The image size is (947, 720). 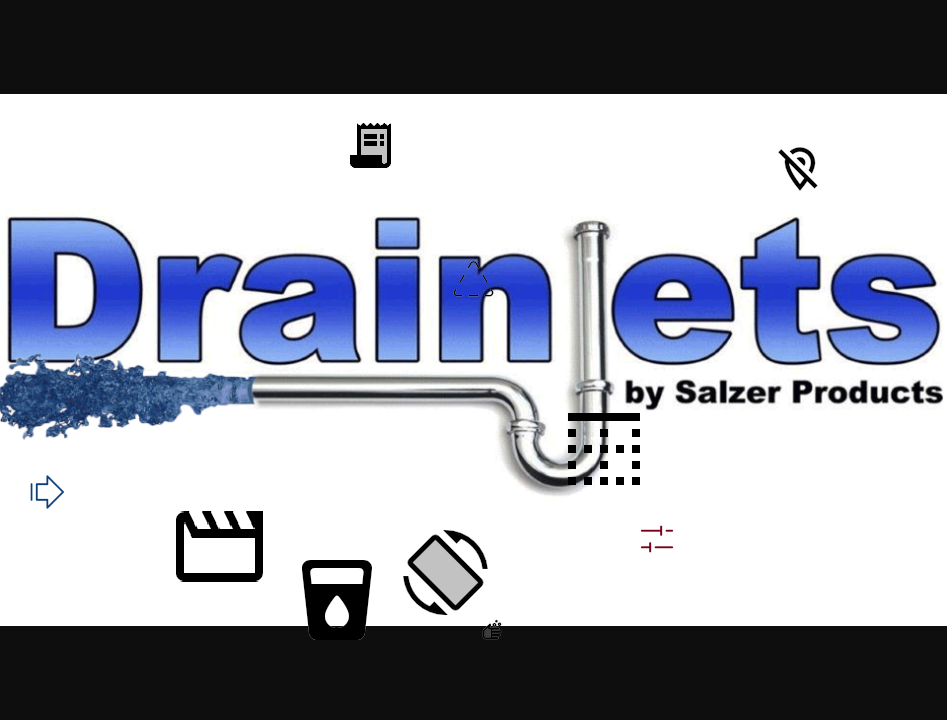 I want to click on view receipt or transaction details, so click(x=370, y=145).